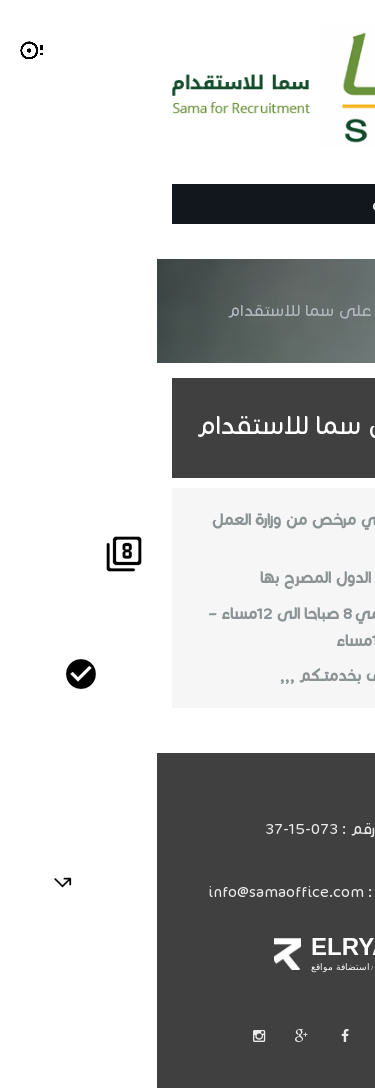 This screenshot has width=375, height=1088. I want to click on view layer 8 or item 8 in a stack, so click(124, 554).